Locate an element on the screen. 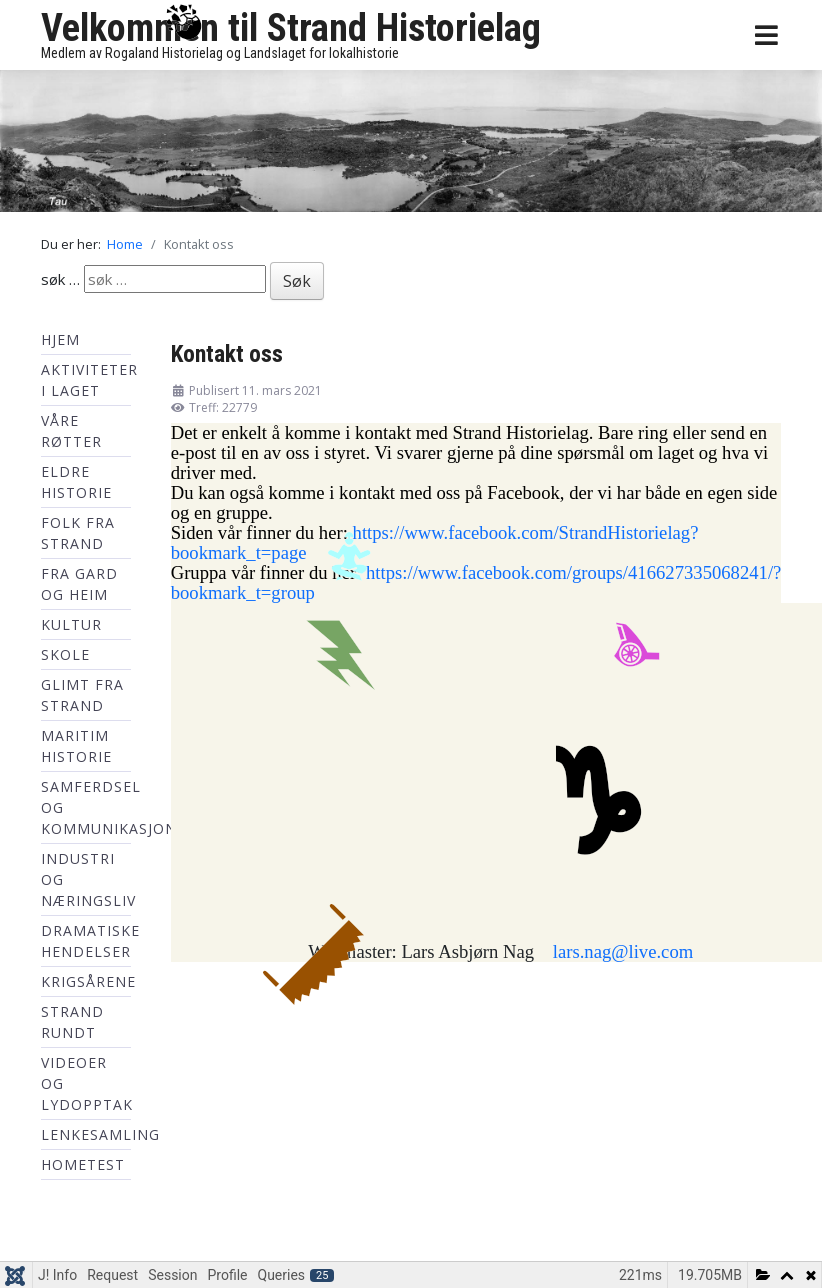 The image size is (822, 1288). access meditation or mindfulness features is located at coordinates (348, 556).